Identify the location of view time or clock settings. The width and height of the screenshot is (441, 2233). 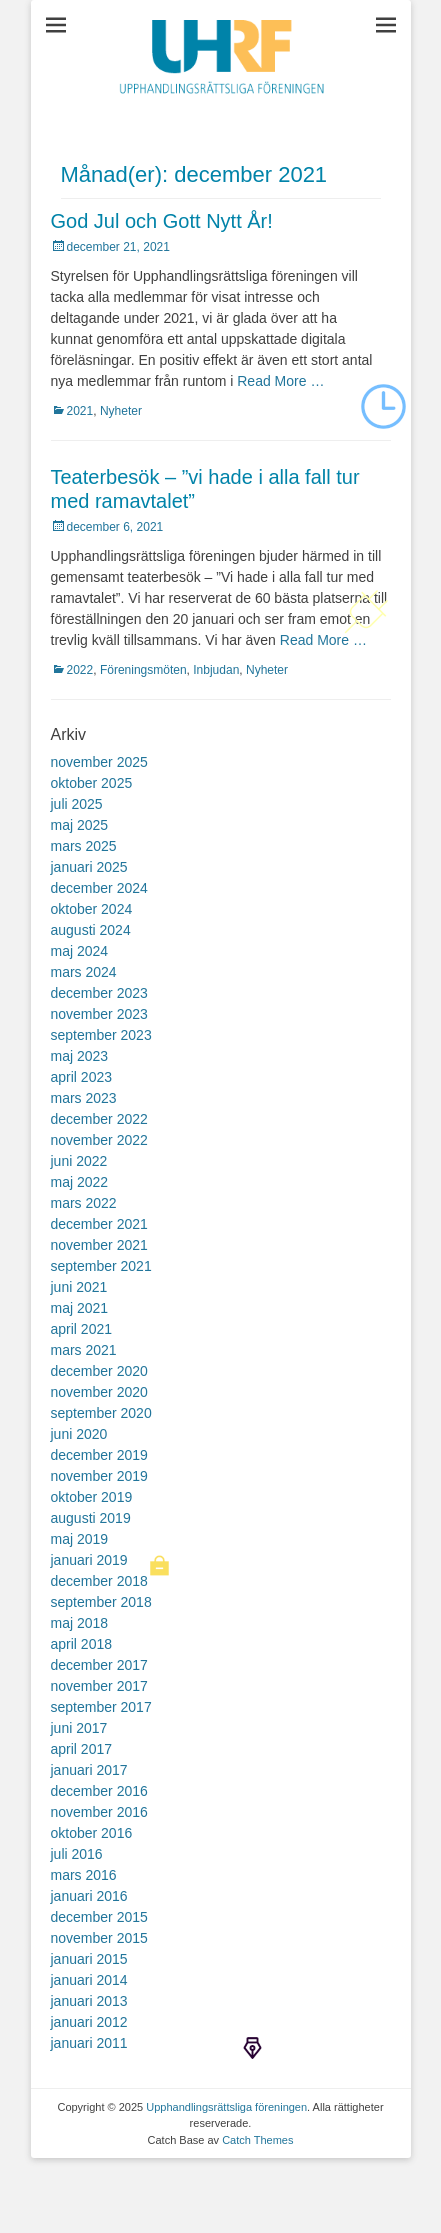
(383, 406).